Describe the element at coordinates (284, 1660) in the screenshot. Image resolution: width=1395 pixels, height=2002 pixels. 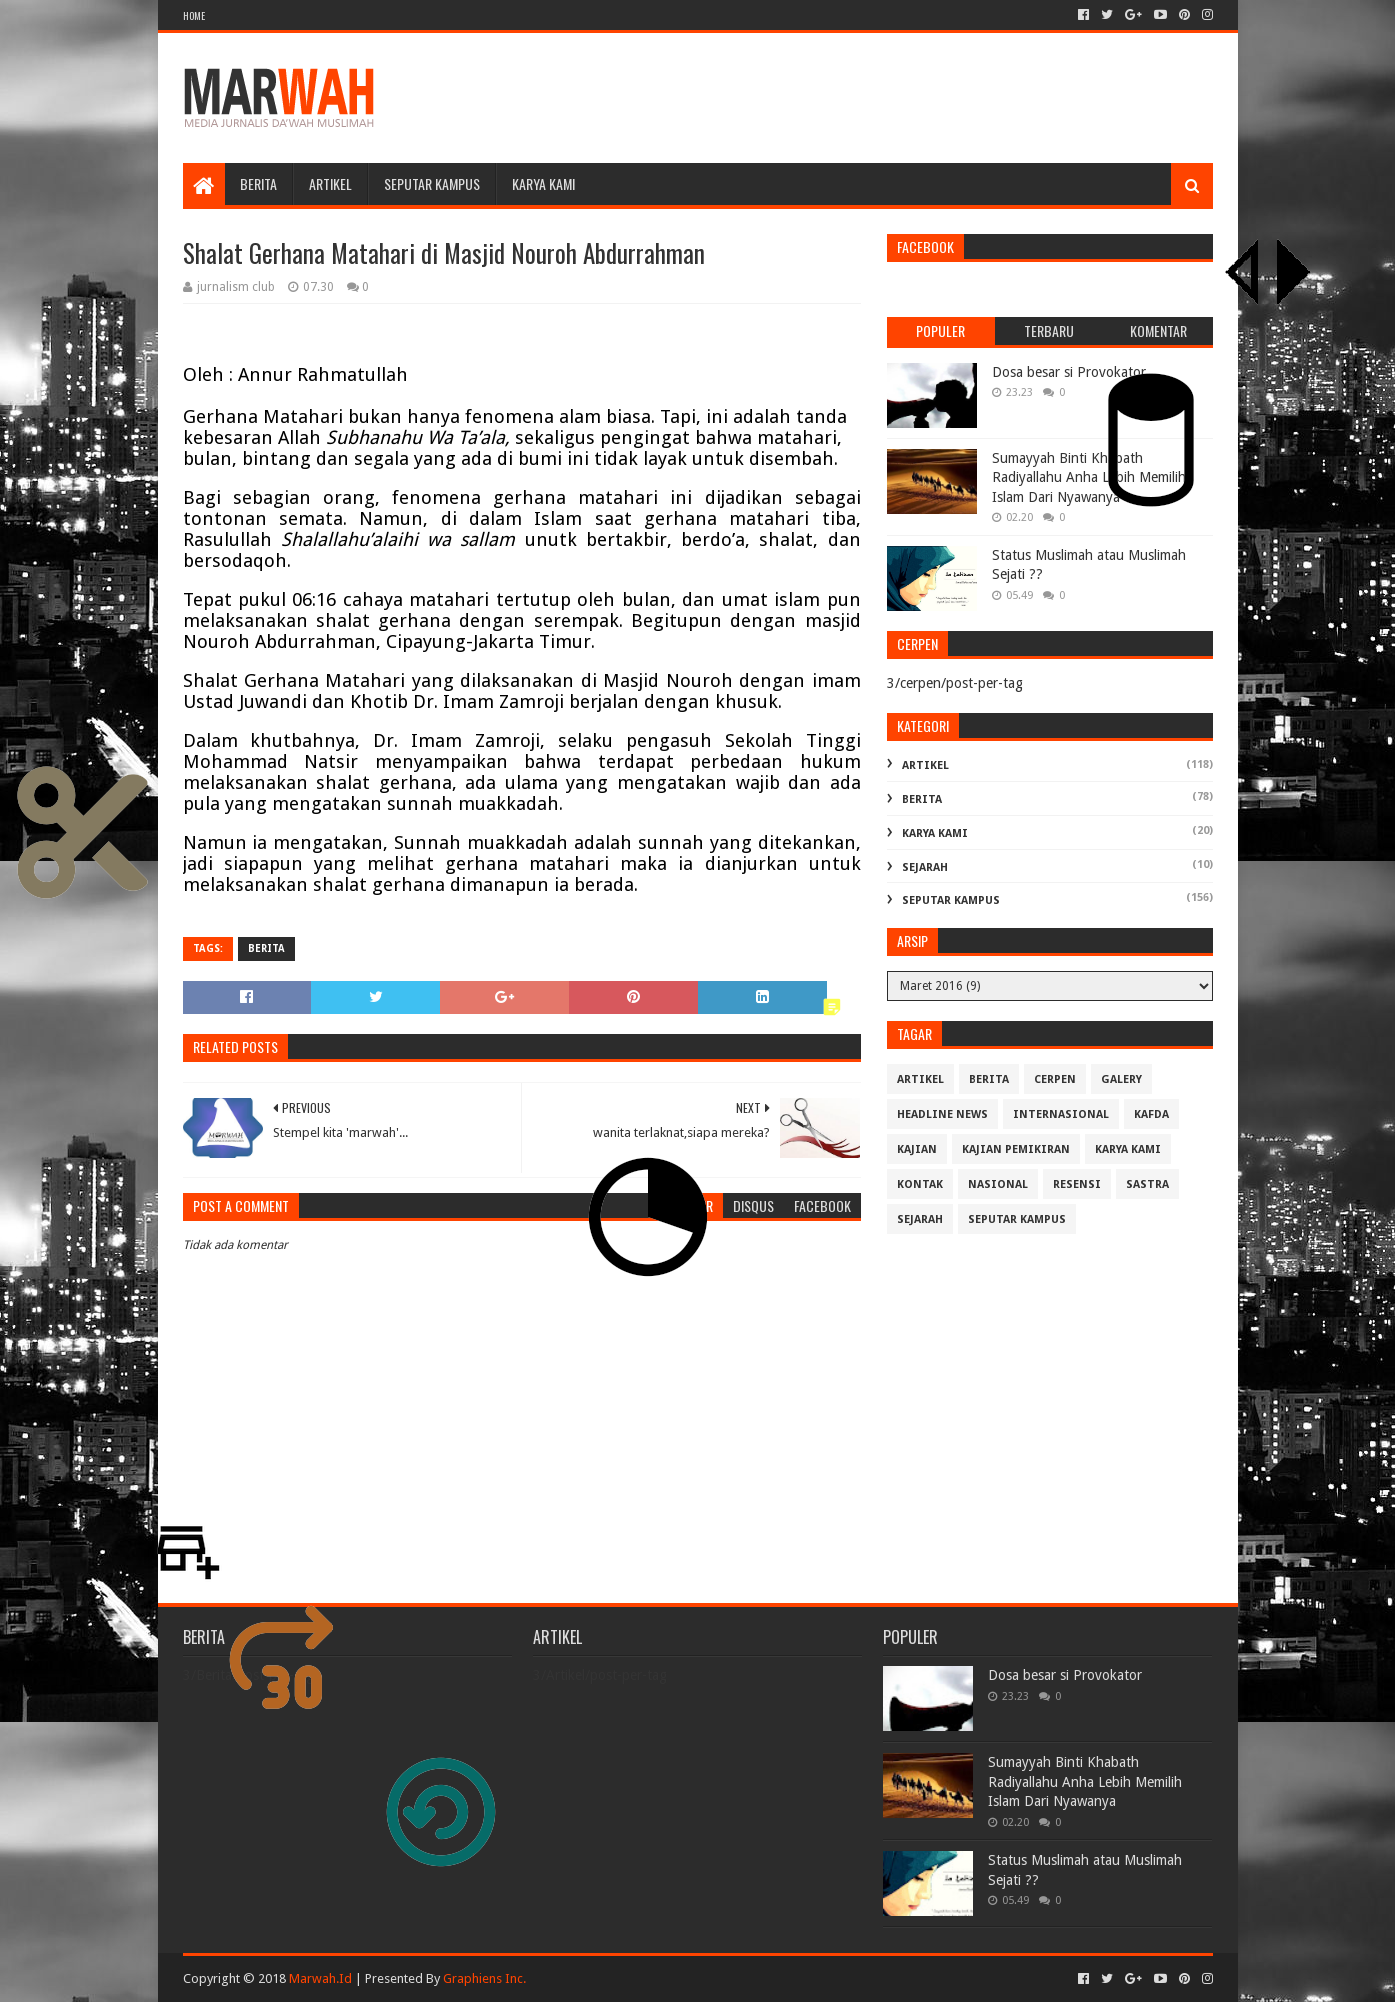
I see `skip forward 30 seconds` at that location.